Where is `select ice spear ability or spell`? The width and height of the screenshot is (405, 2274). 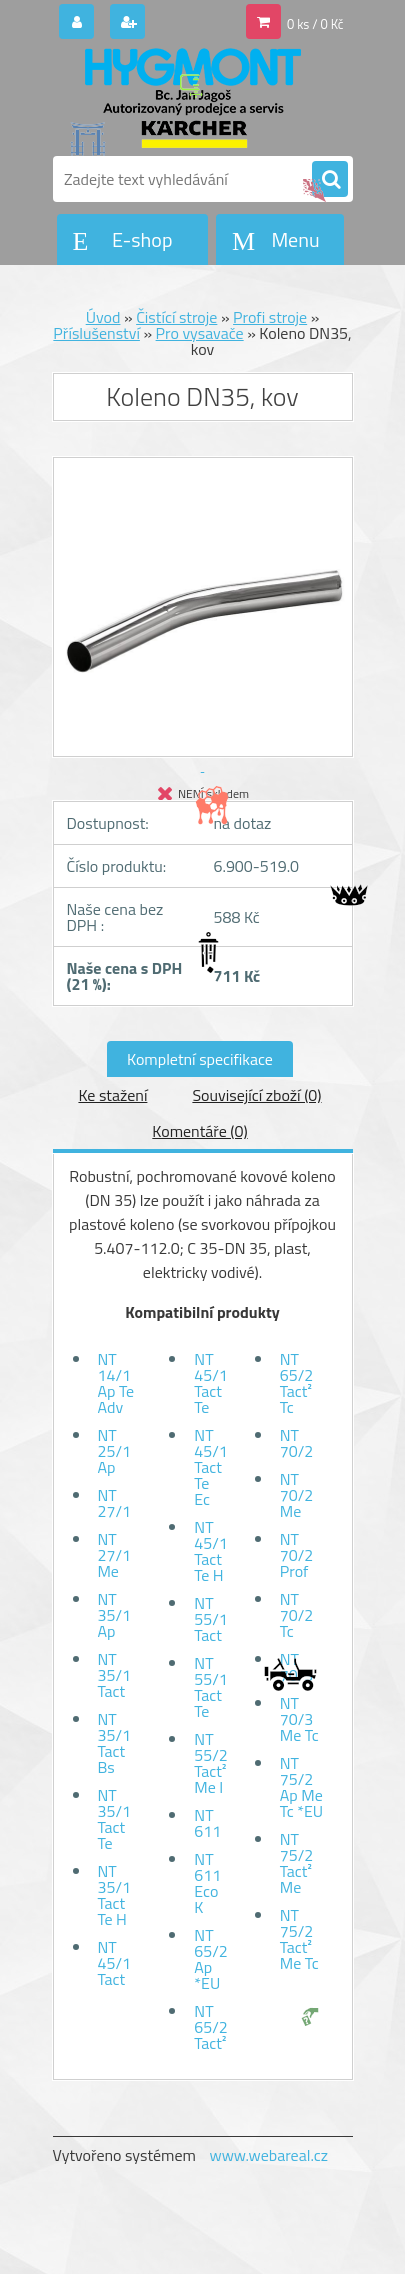 select ice spear ability or spell is located at coordinates (314, 190).